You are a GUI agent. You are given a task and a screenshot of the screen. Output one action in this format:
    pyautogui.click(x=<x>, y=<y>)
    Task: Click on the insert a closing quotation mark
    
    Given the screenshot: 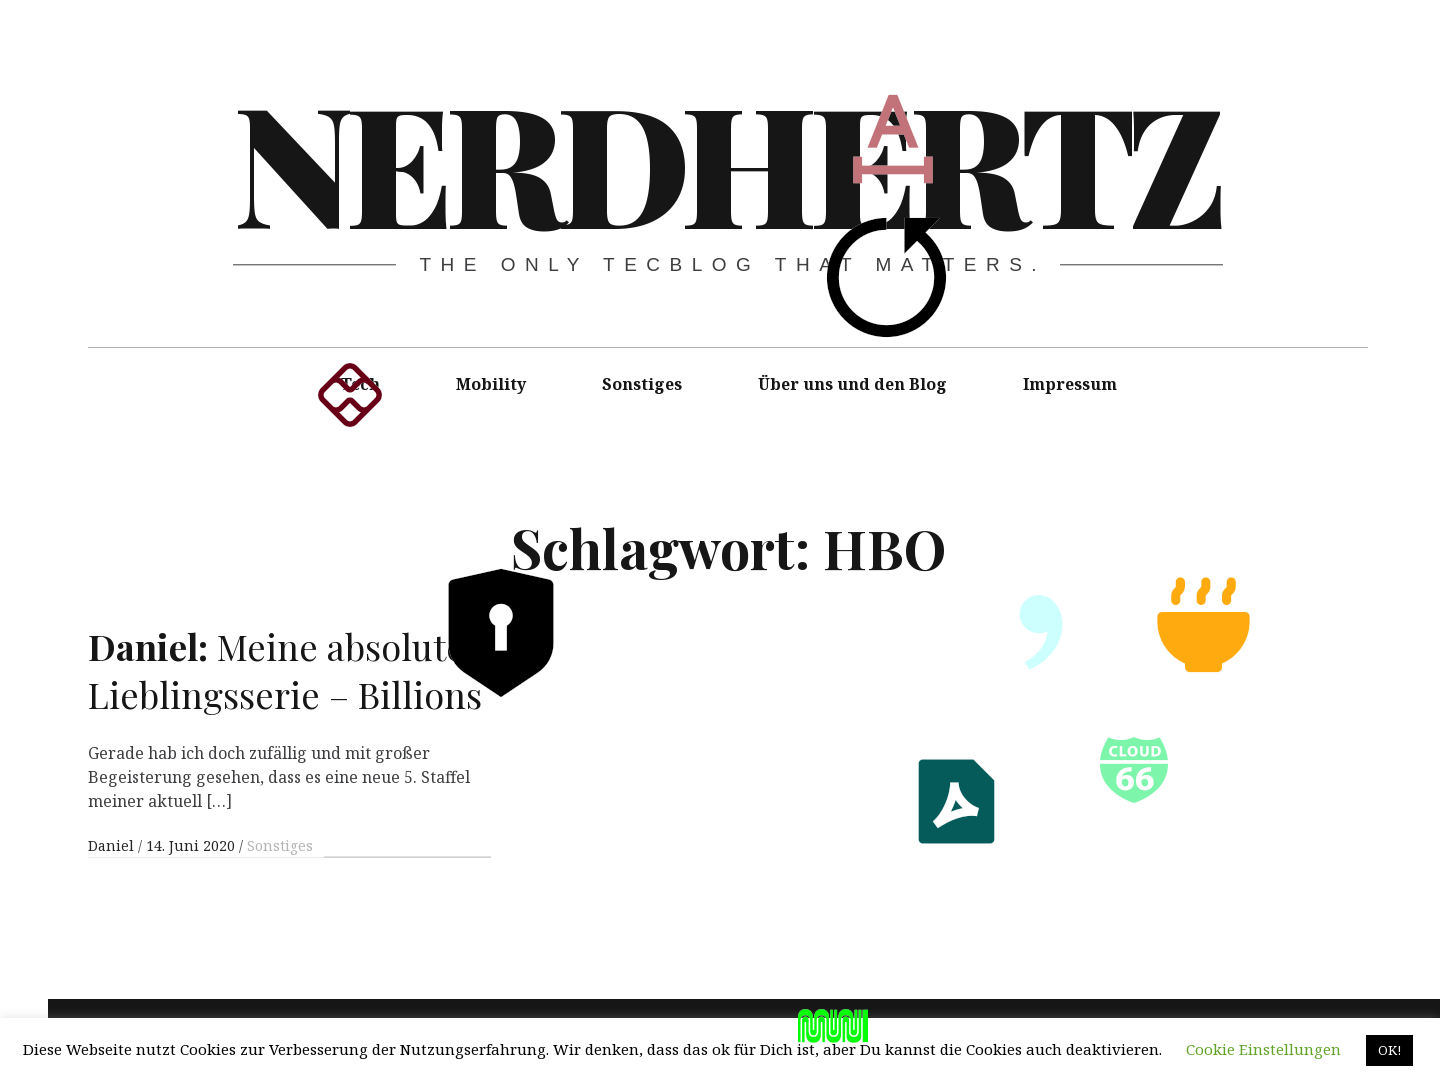 What is the action you would take?
    pyautogui.click(x=1040, y=630)
    